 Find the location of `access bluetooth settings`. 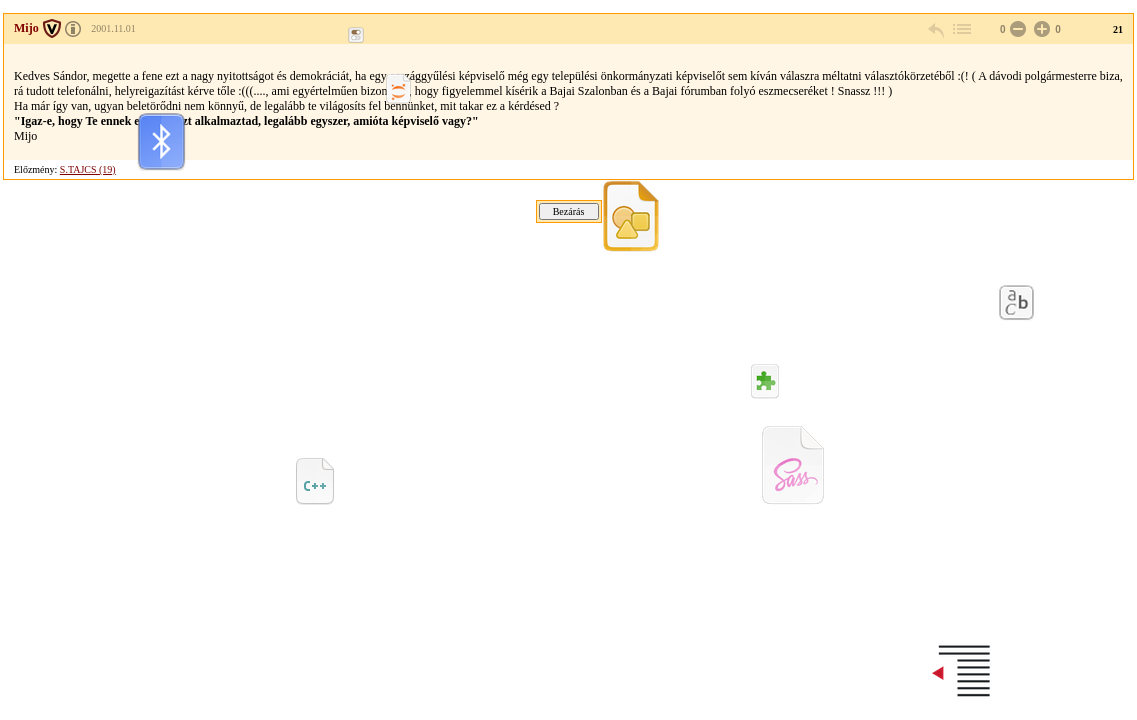

access bluetooth settings is located at coordinates (161, 141).